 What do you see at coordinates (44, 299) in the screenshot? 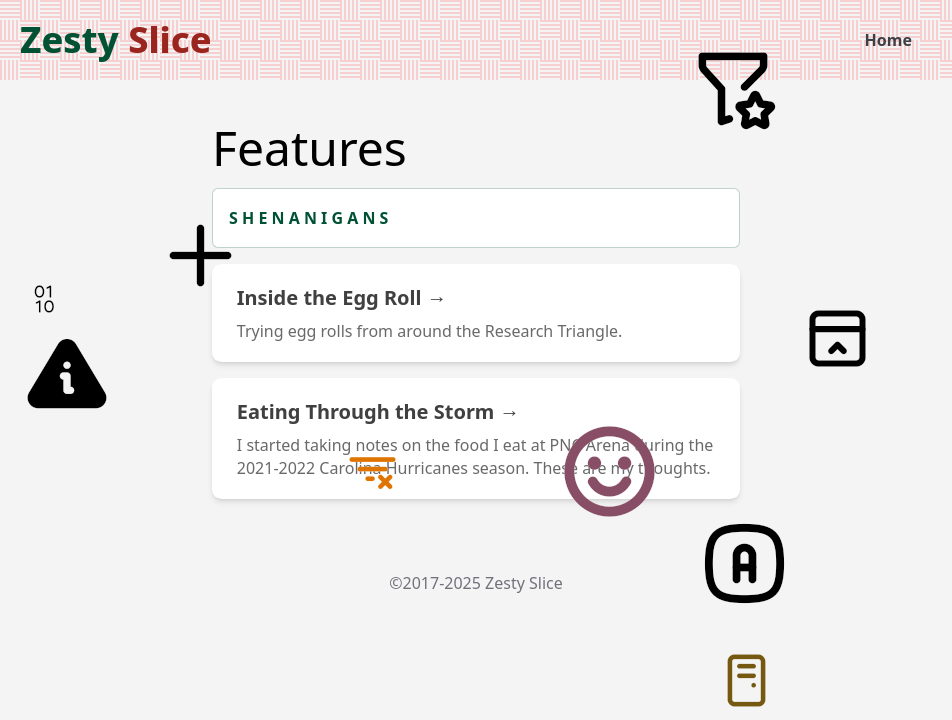
I see `view or access binary/code data` at bounding box center [44, 299].